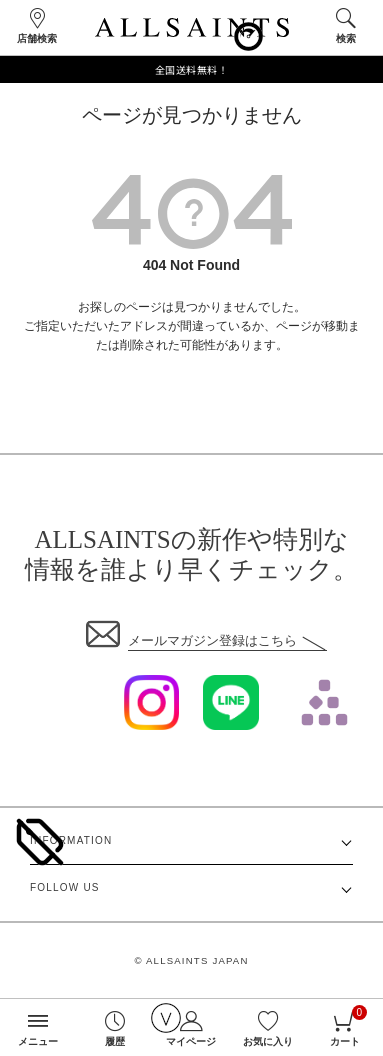  I want to click on cloudscale.ch cloud hosting service logo, so click(248, 36).